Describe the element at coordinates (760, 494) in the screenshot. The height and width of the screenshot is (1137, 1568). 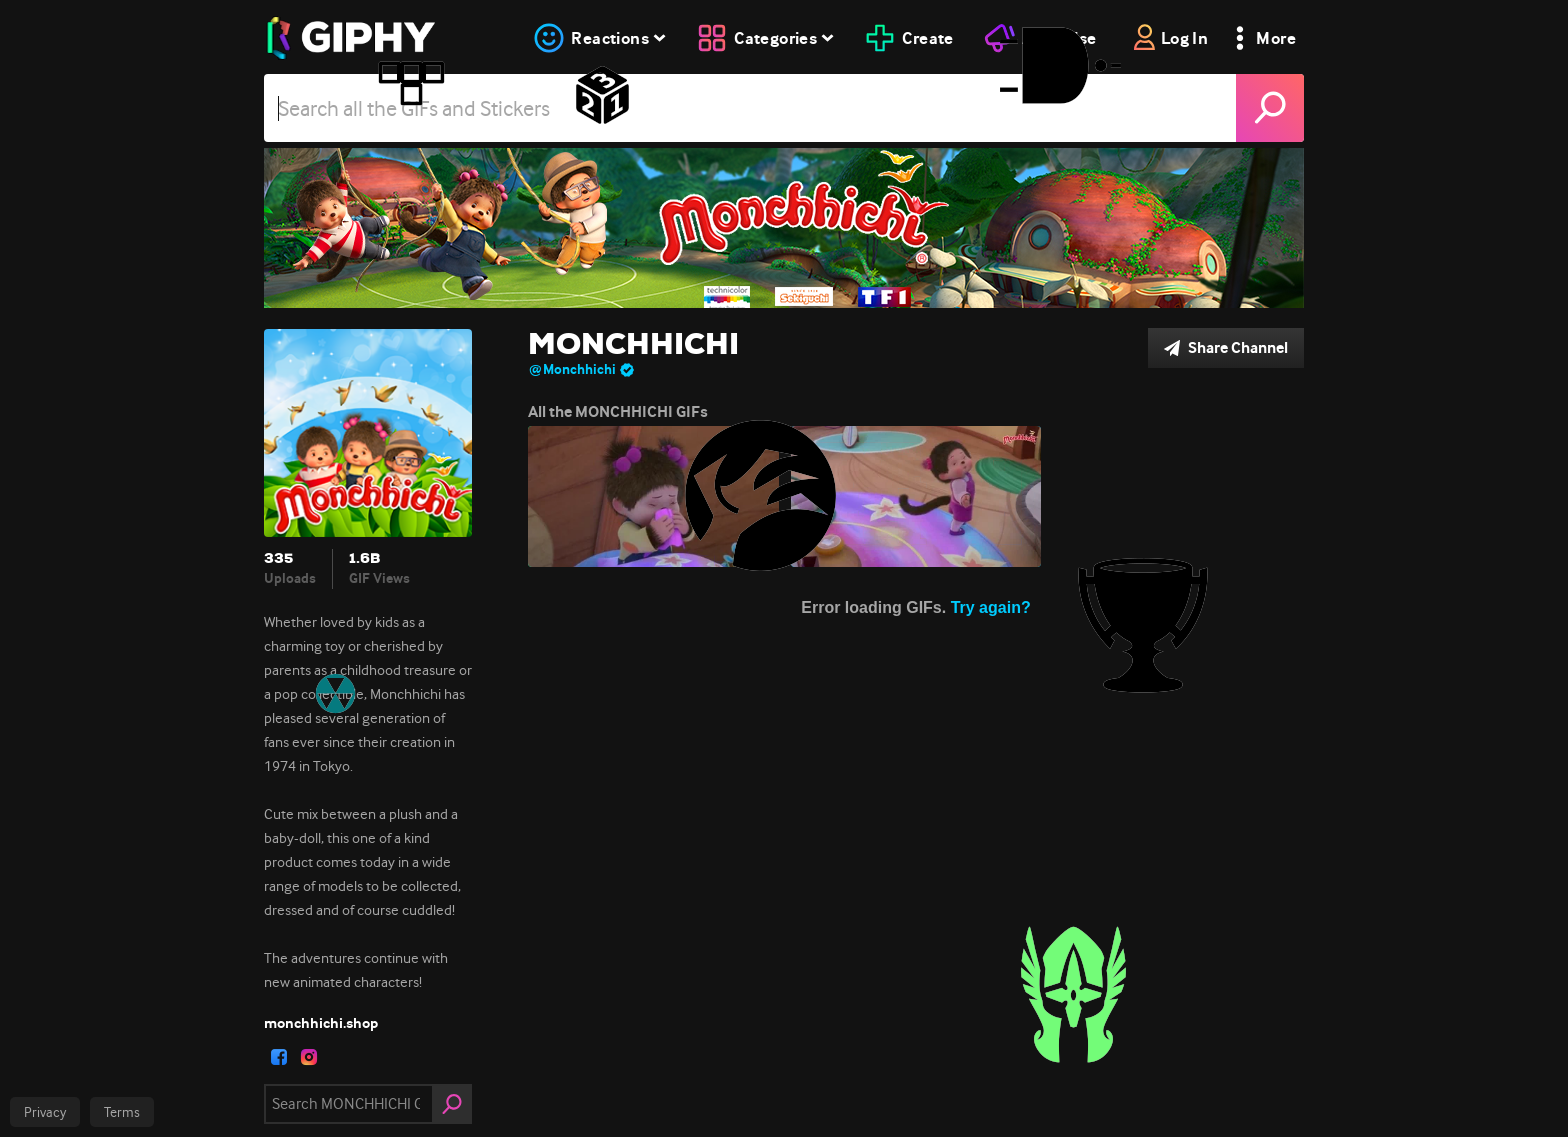
I see `werewolf or lycanthropy status effect indicator` at that location.